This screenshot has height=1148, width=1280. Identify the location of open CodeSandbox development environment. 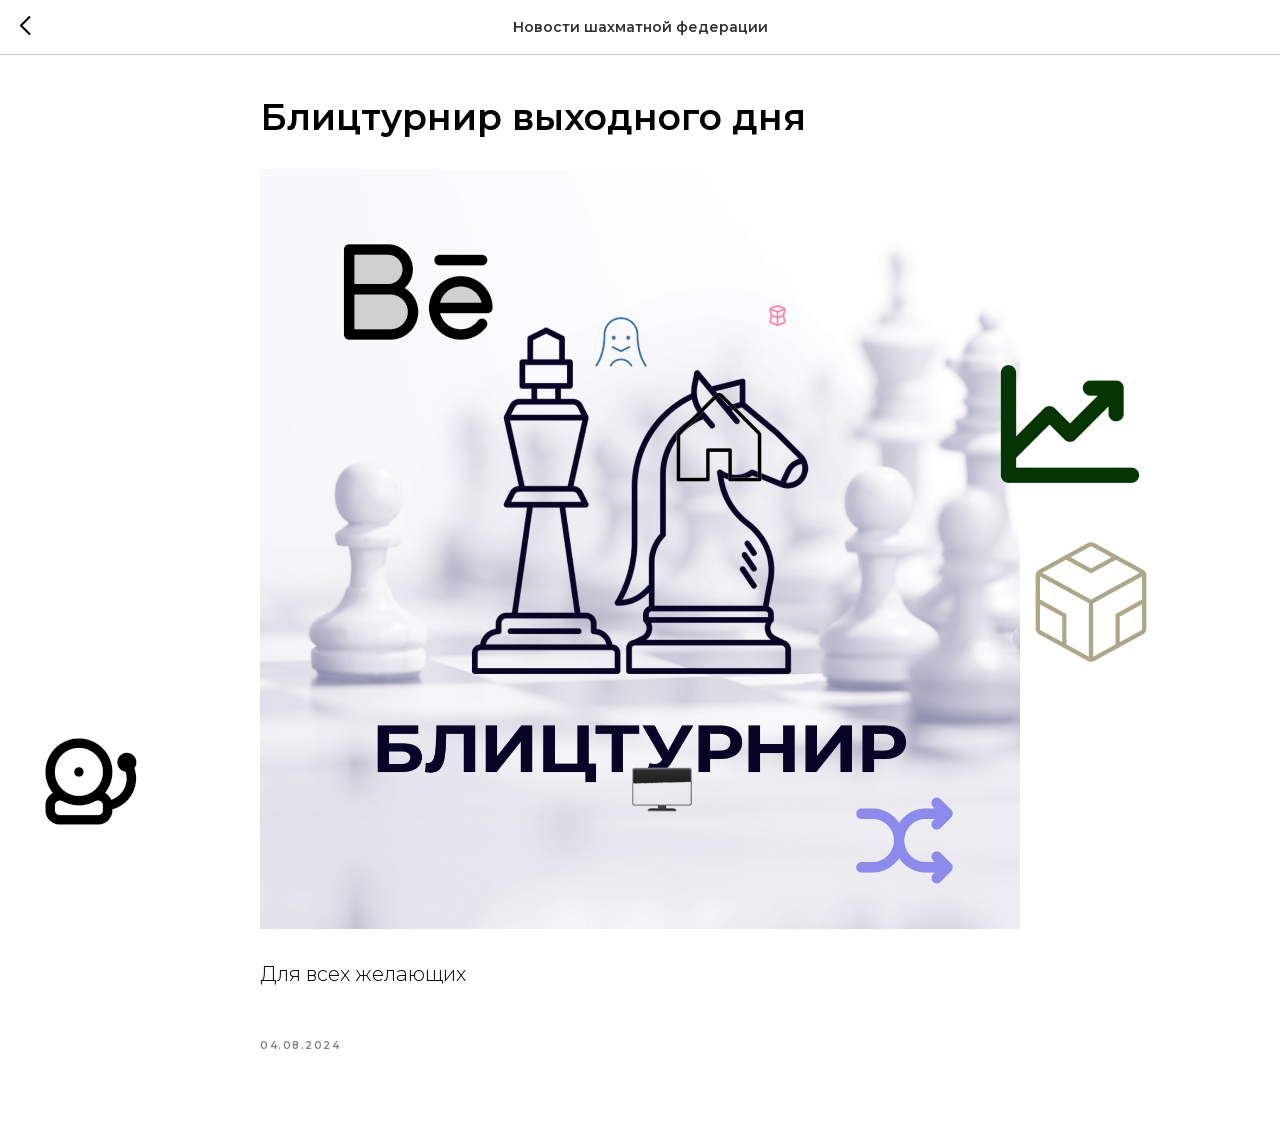
(1091, 602).